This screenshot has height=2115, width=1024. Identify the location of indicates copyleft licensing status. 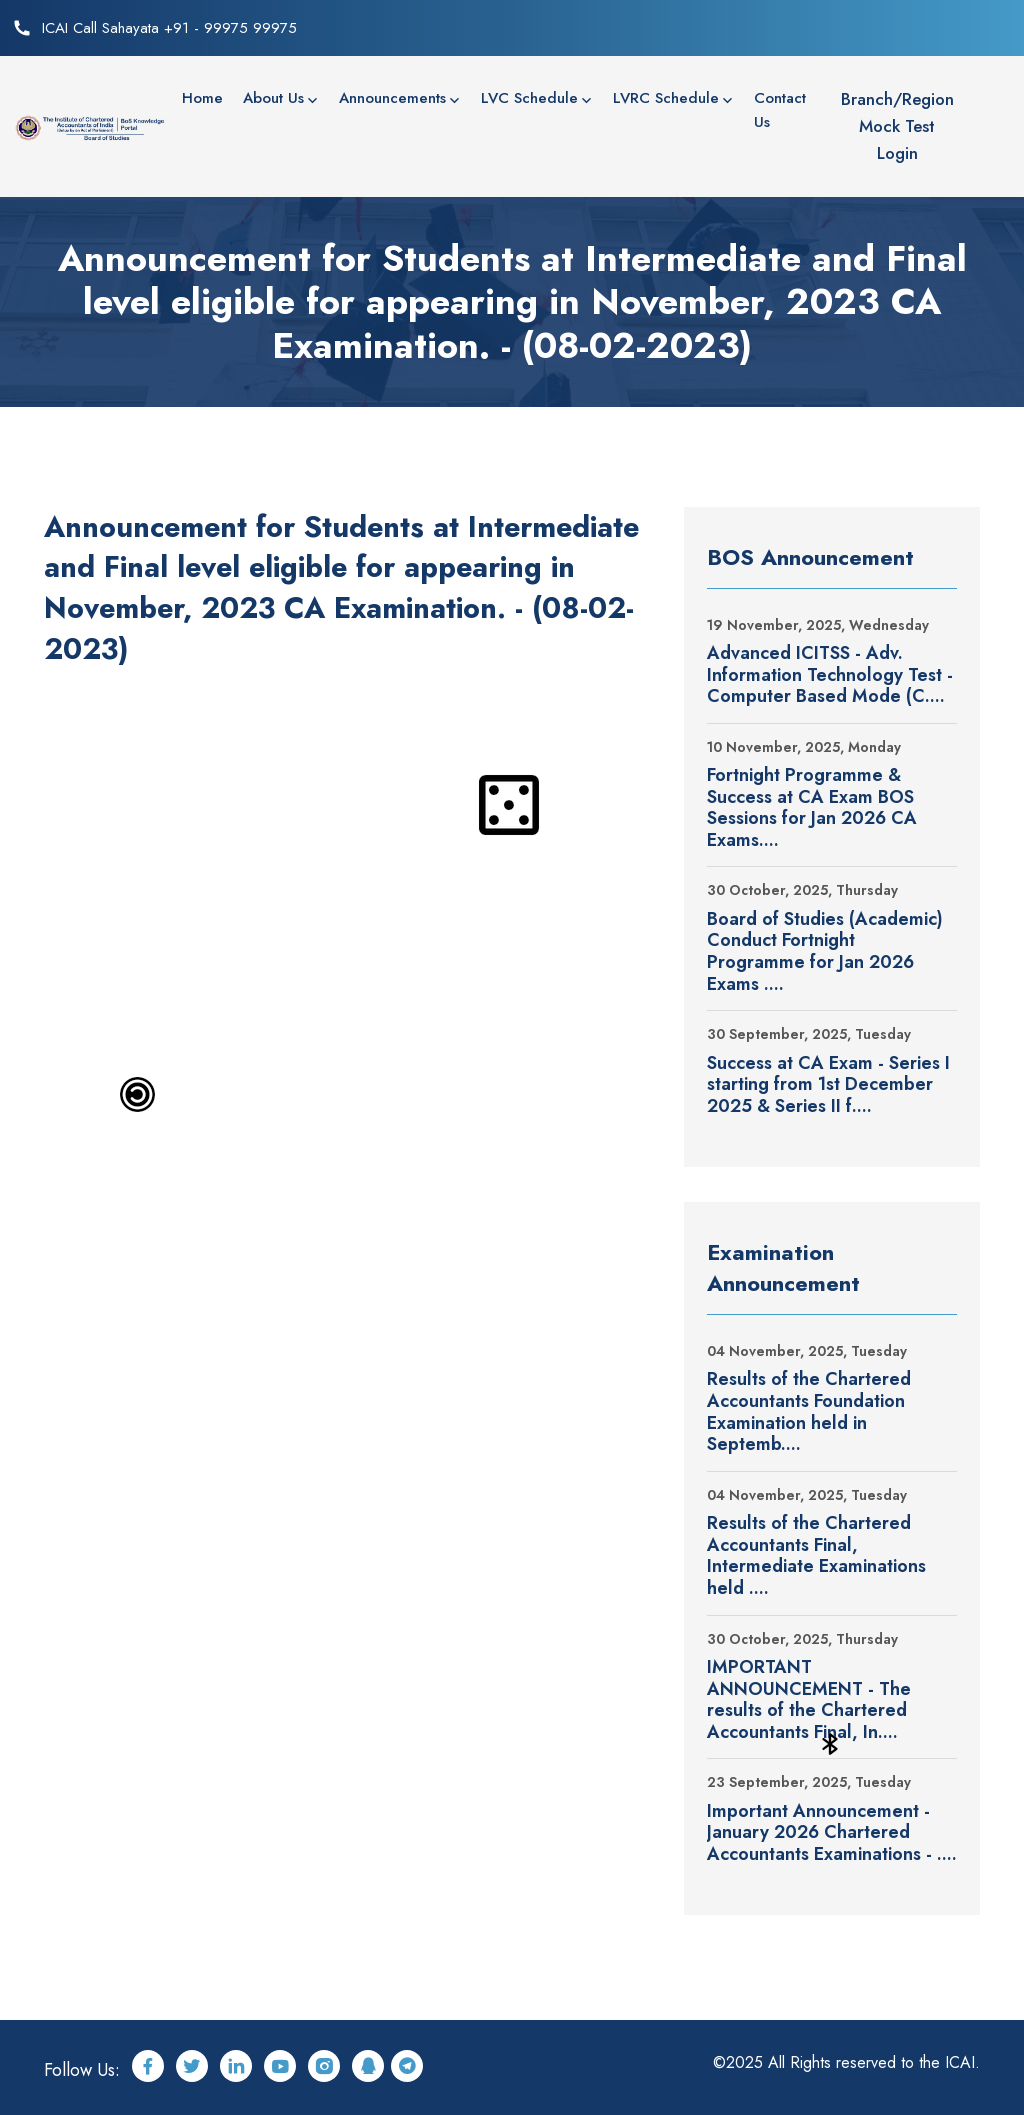
(137, 1094).